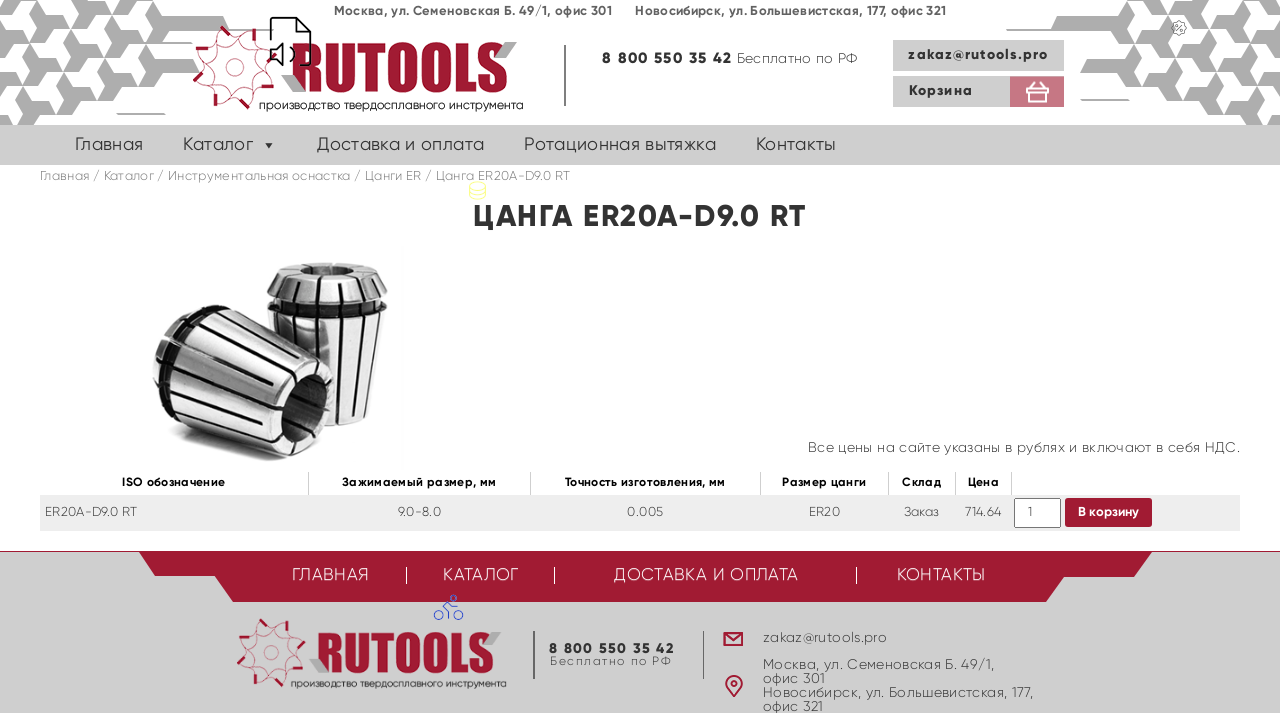 The image size is (1280, 720). What do you see at coordinates (1179, 28) in the screenshot?
I see `view available discounts or promotions` at bounding box center [1179, 28].